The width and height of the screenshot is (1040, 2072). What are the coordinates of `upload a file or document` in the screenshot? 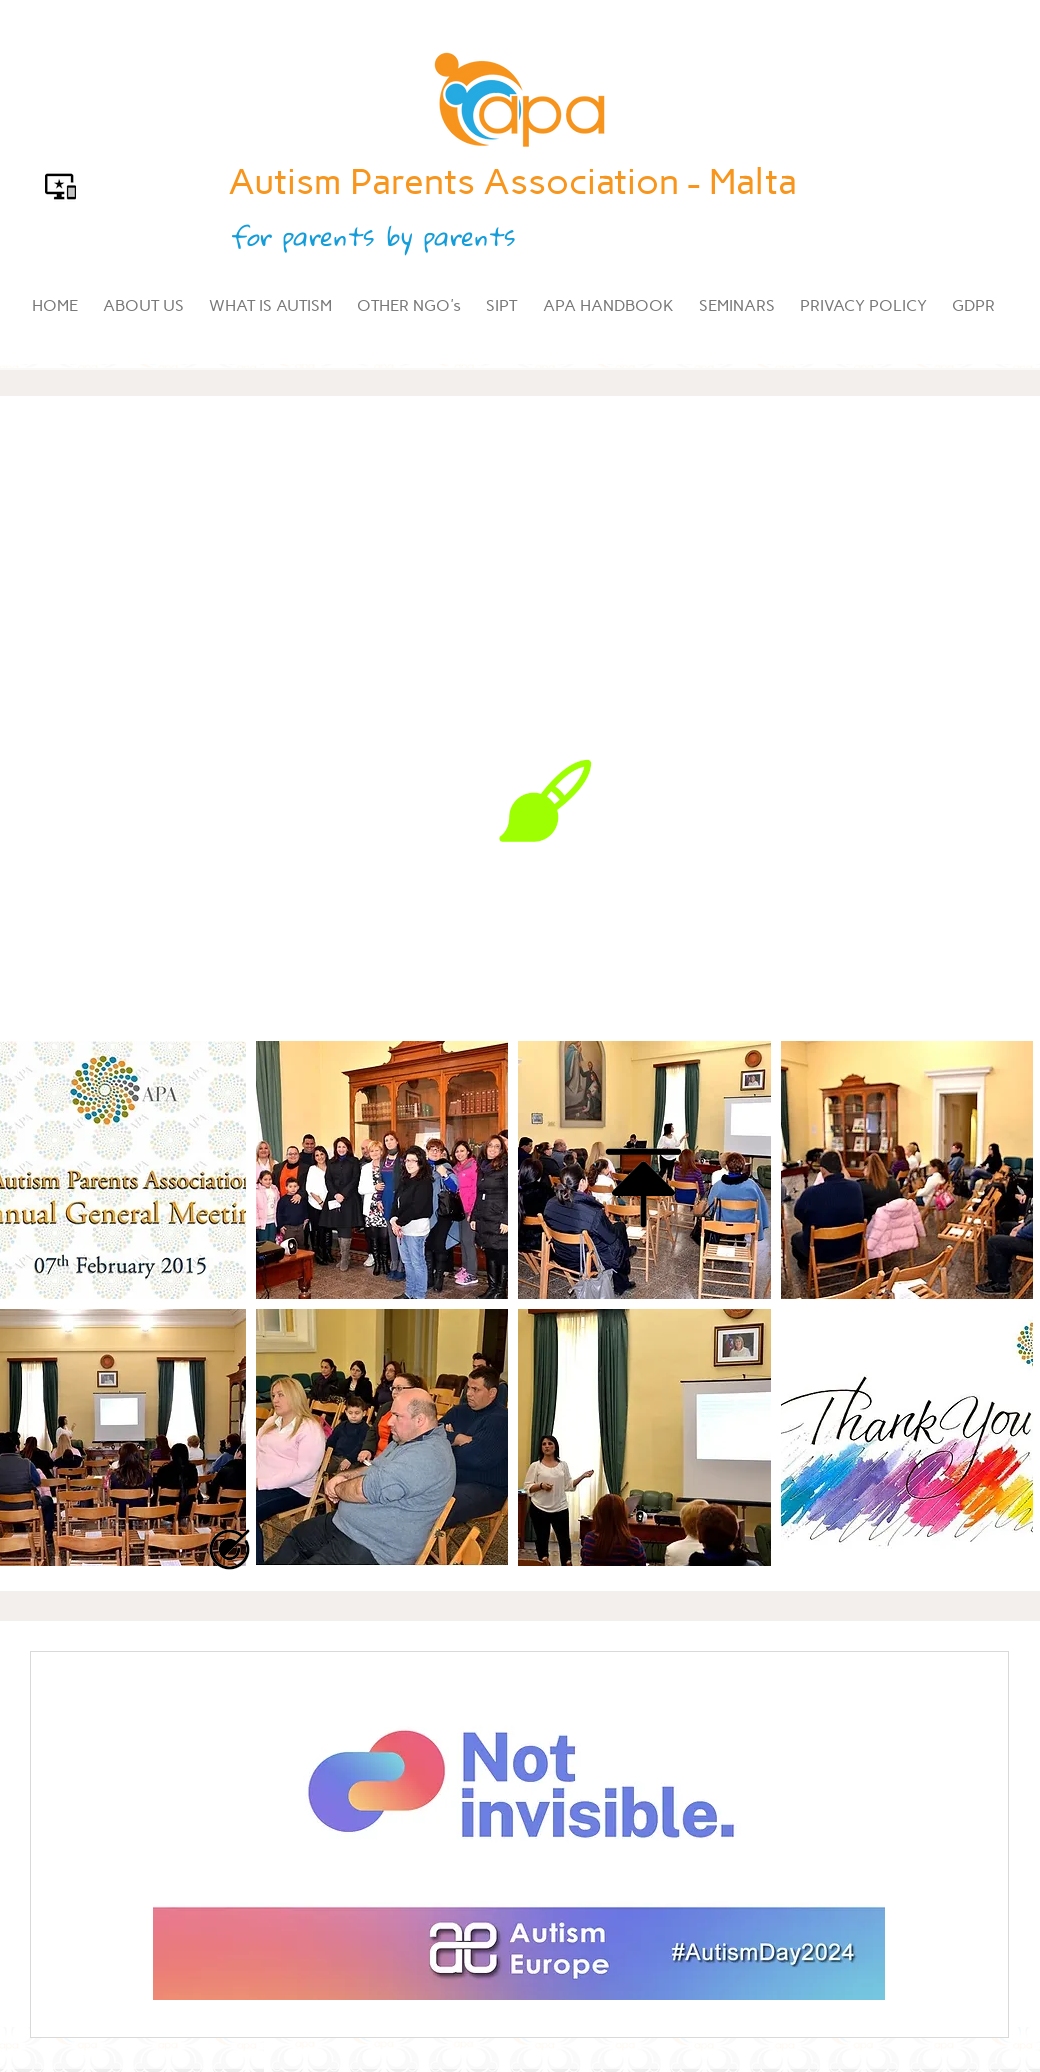 It's located at (643, 1186).